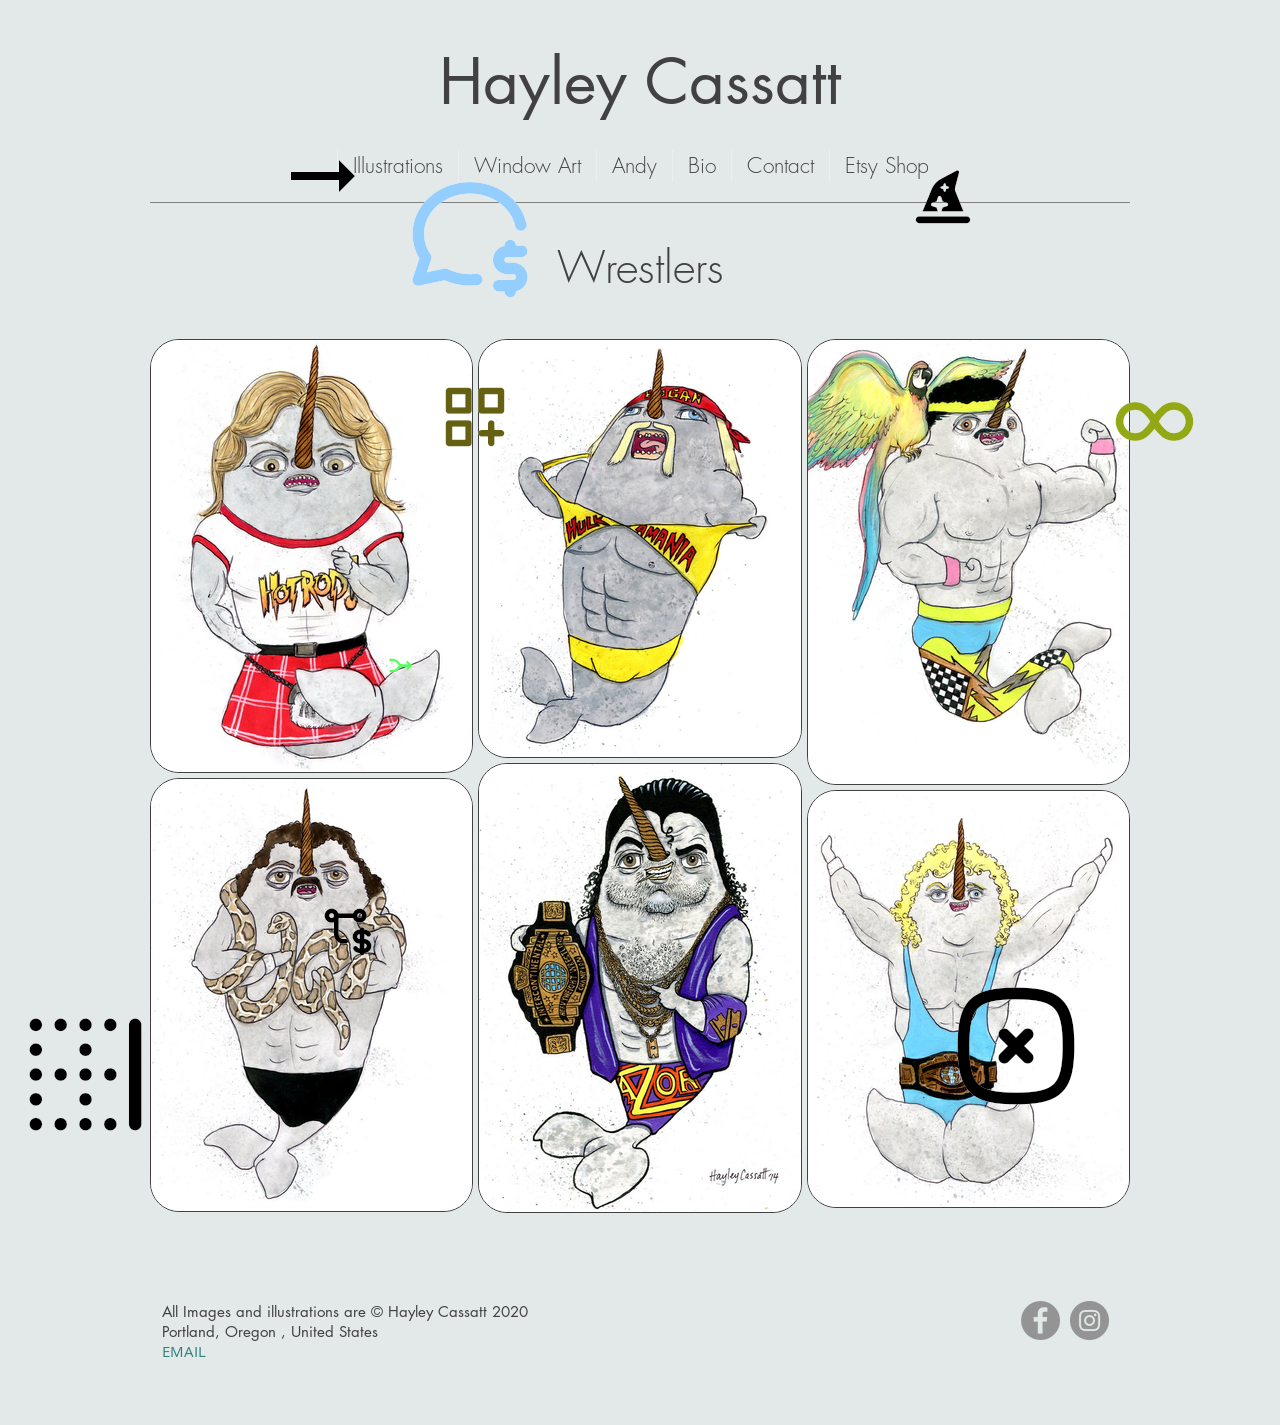  I want to click on close or dismiss a modal window, so click(1016, 1046).